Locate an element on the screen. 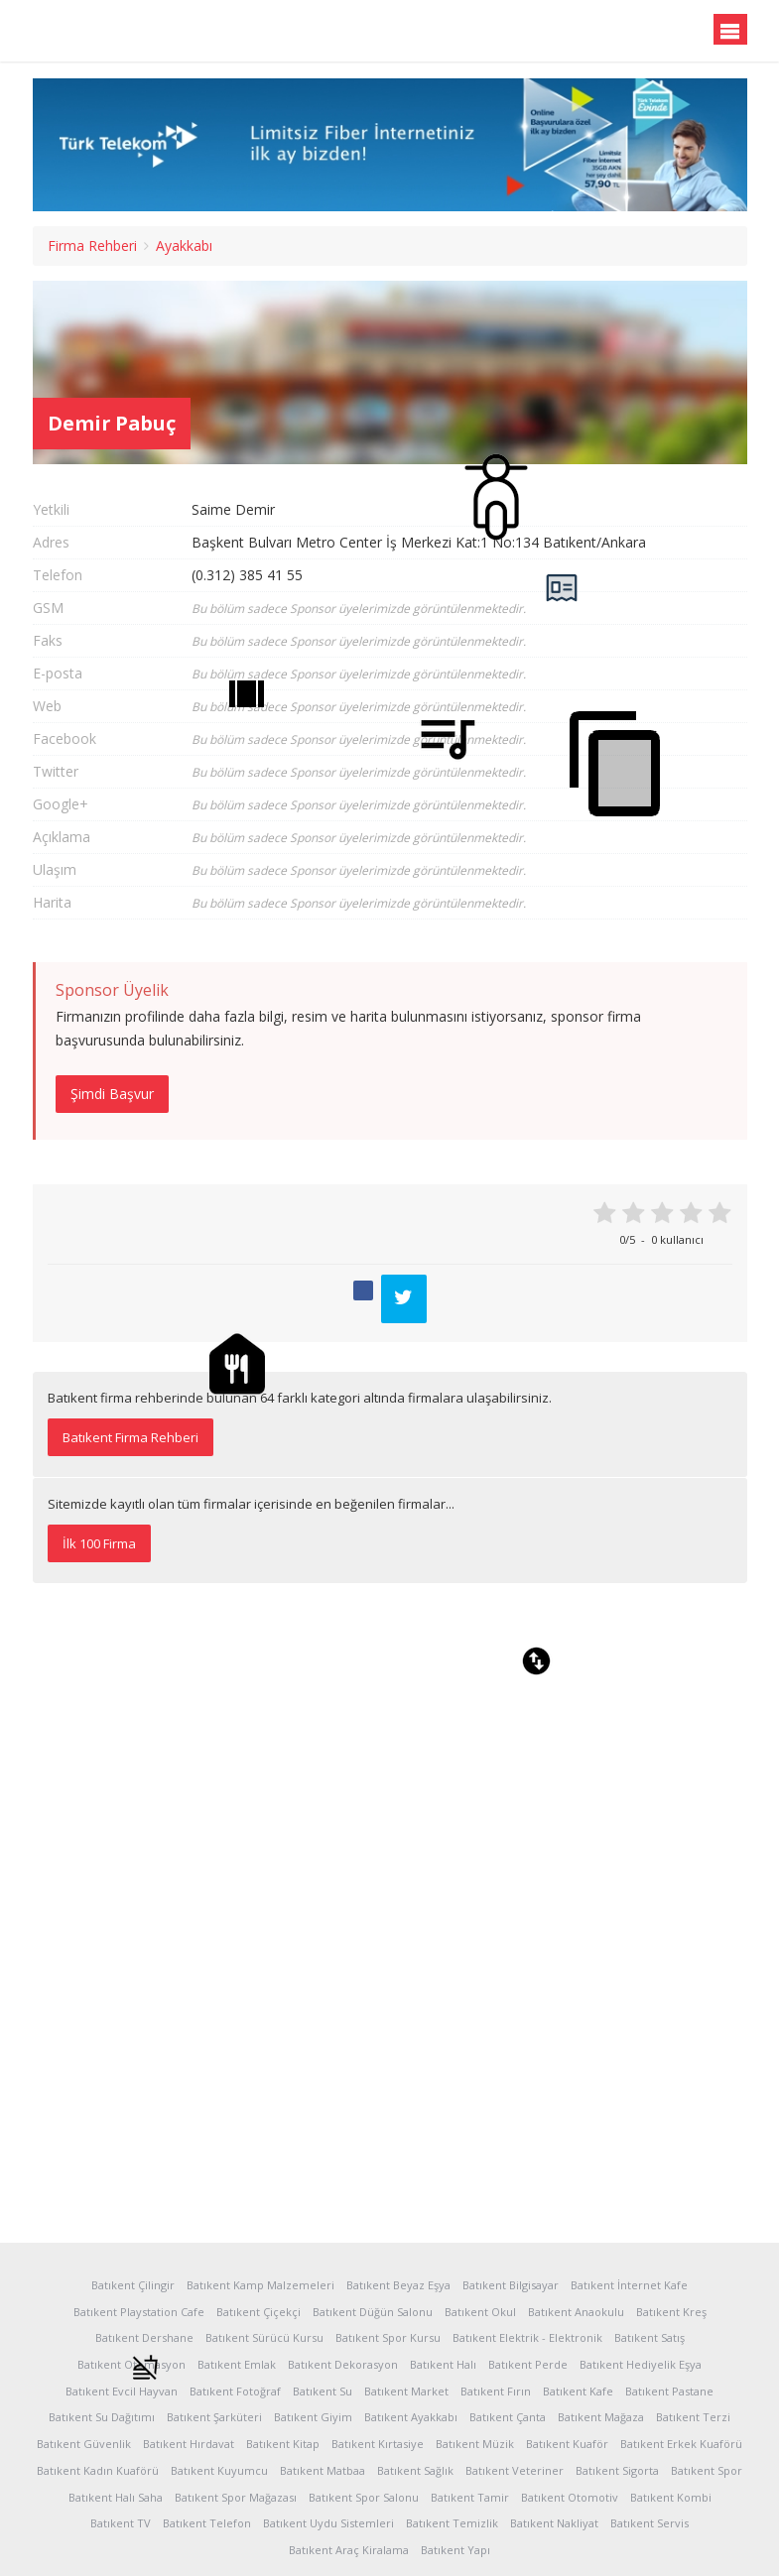 This screenshot has height=2576, width=779. indicates food is not allowed in this area is located at coordinates (145, 2367).